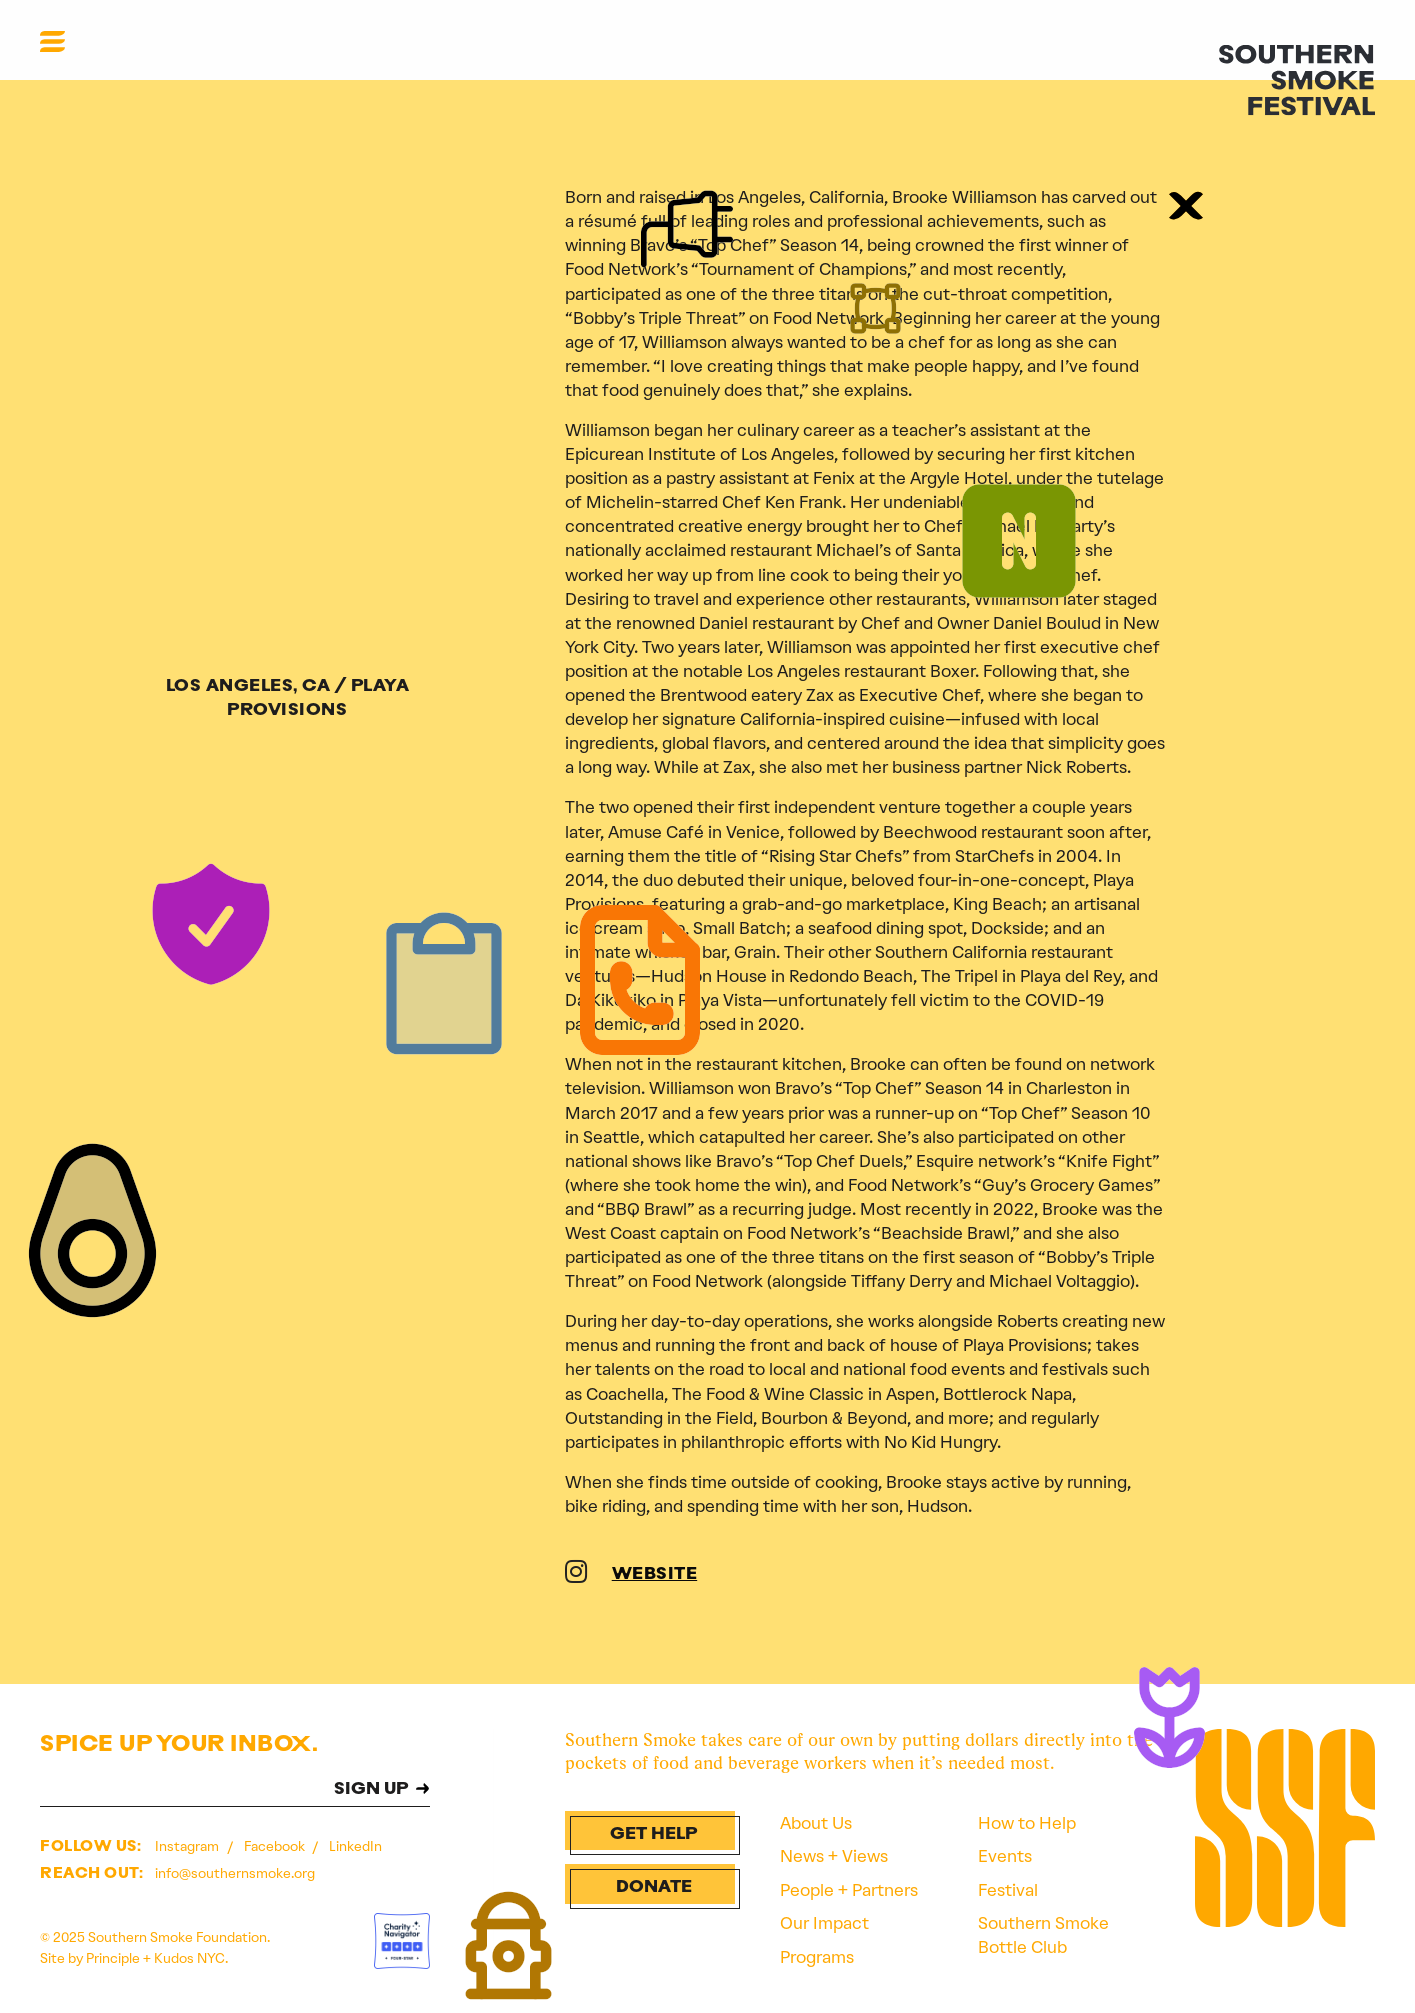 This screenshot has height=2013, width=1415. What do you see at coordinates (92, 1230) in the screenshot?
I see `indicates healthy or vegetarian food options` at bounding box center [92, 1230].